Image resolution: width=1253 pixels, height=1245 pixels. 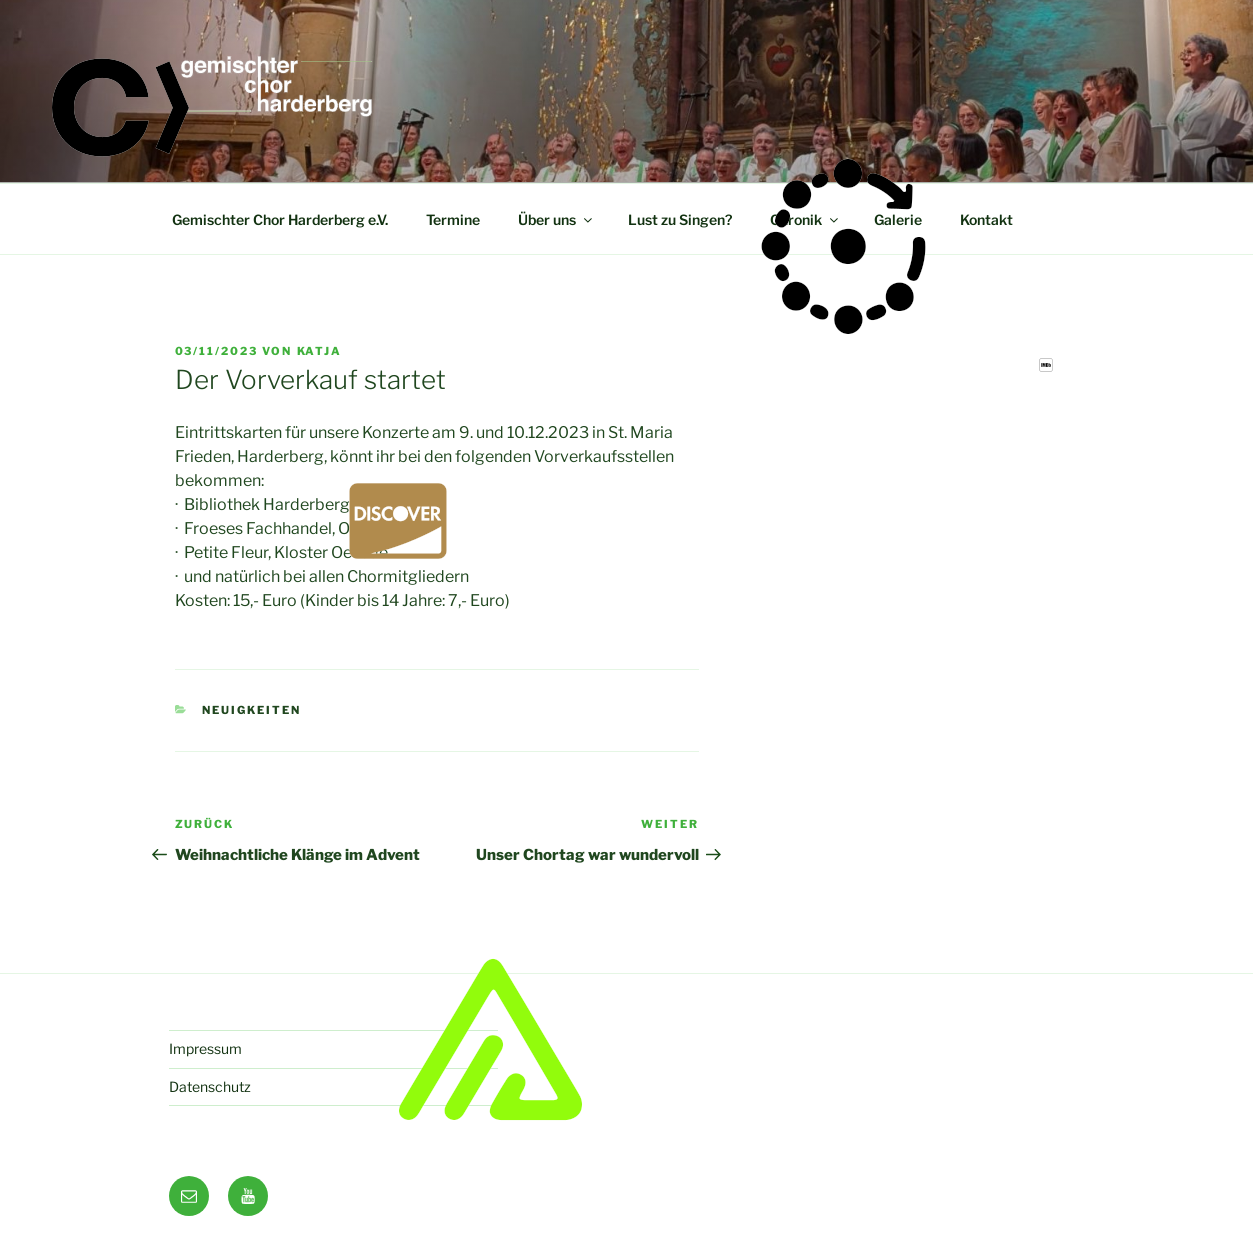 What do you see at coordinates (1046, 365) in the screenshot?
I see `open the IMDb app or website` at bounding box center [1046, 365].